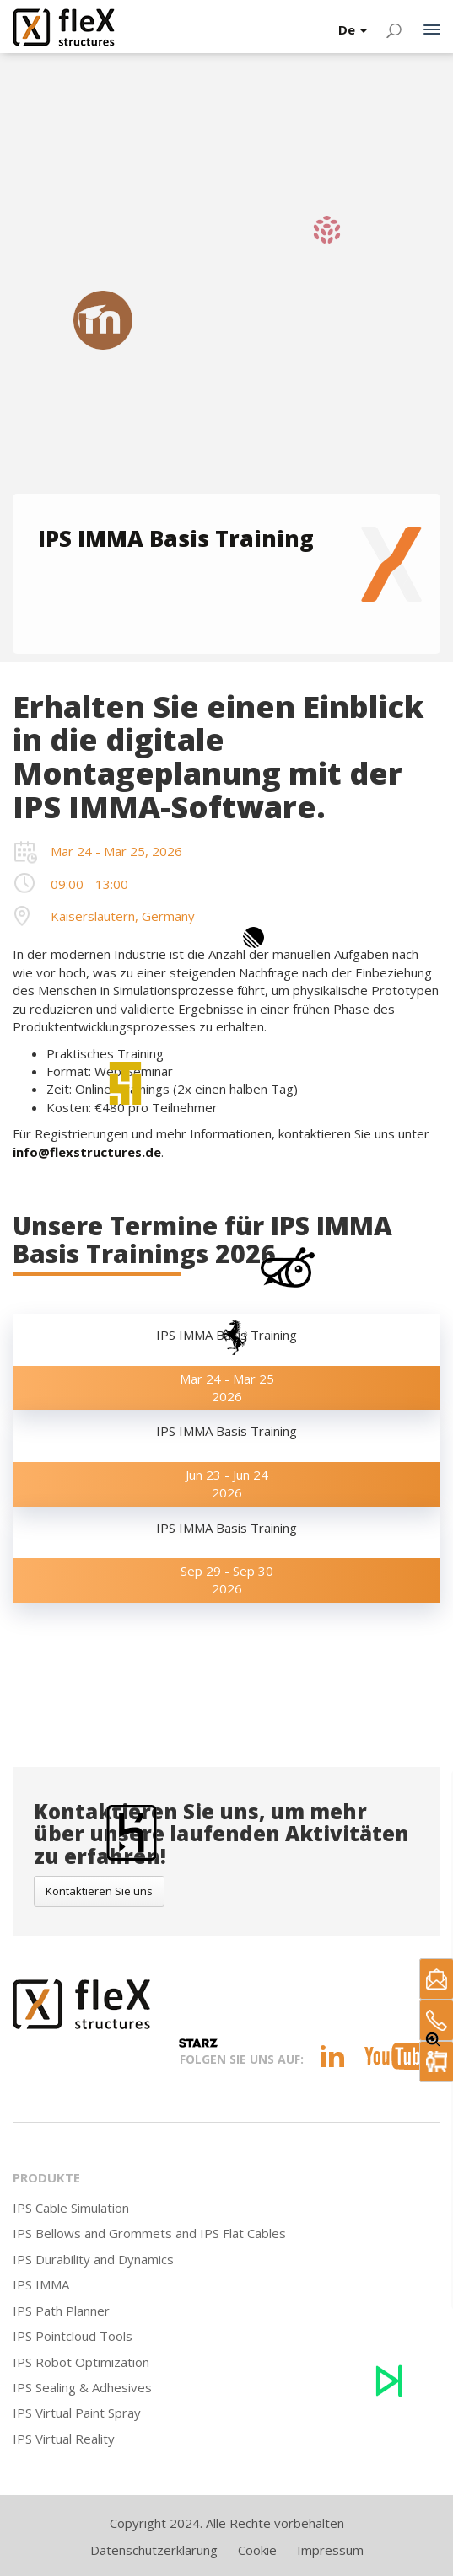  What do you see at coordinates (235, 1337) in the screenshot?
I see `Ferrari brand logo` at bounding box center [235, 1337].